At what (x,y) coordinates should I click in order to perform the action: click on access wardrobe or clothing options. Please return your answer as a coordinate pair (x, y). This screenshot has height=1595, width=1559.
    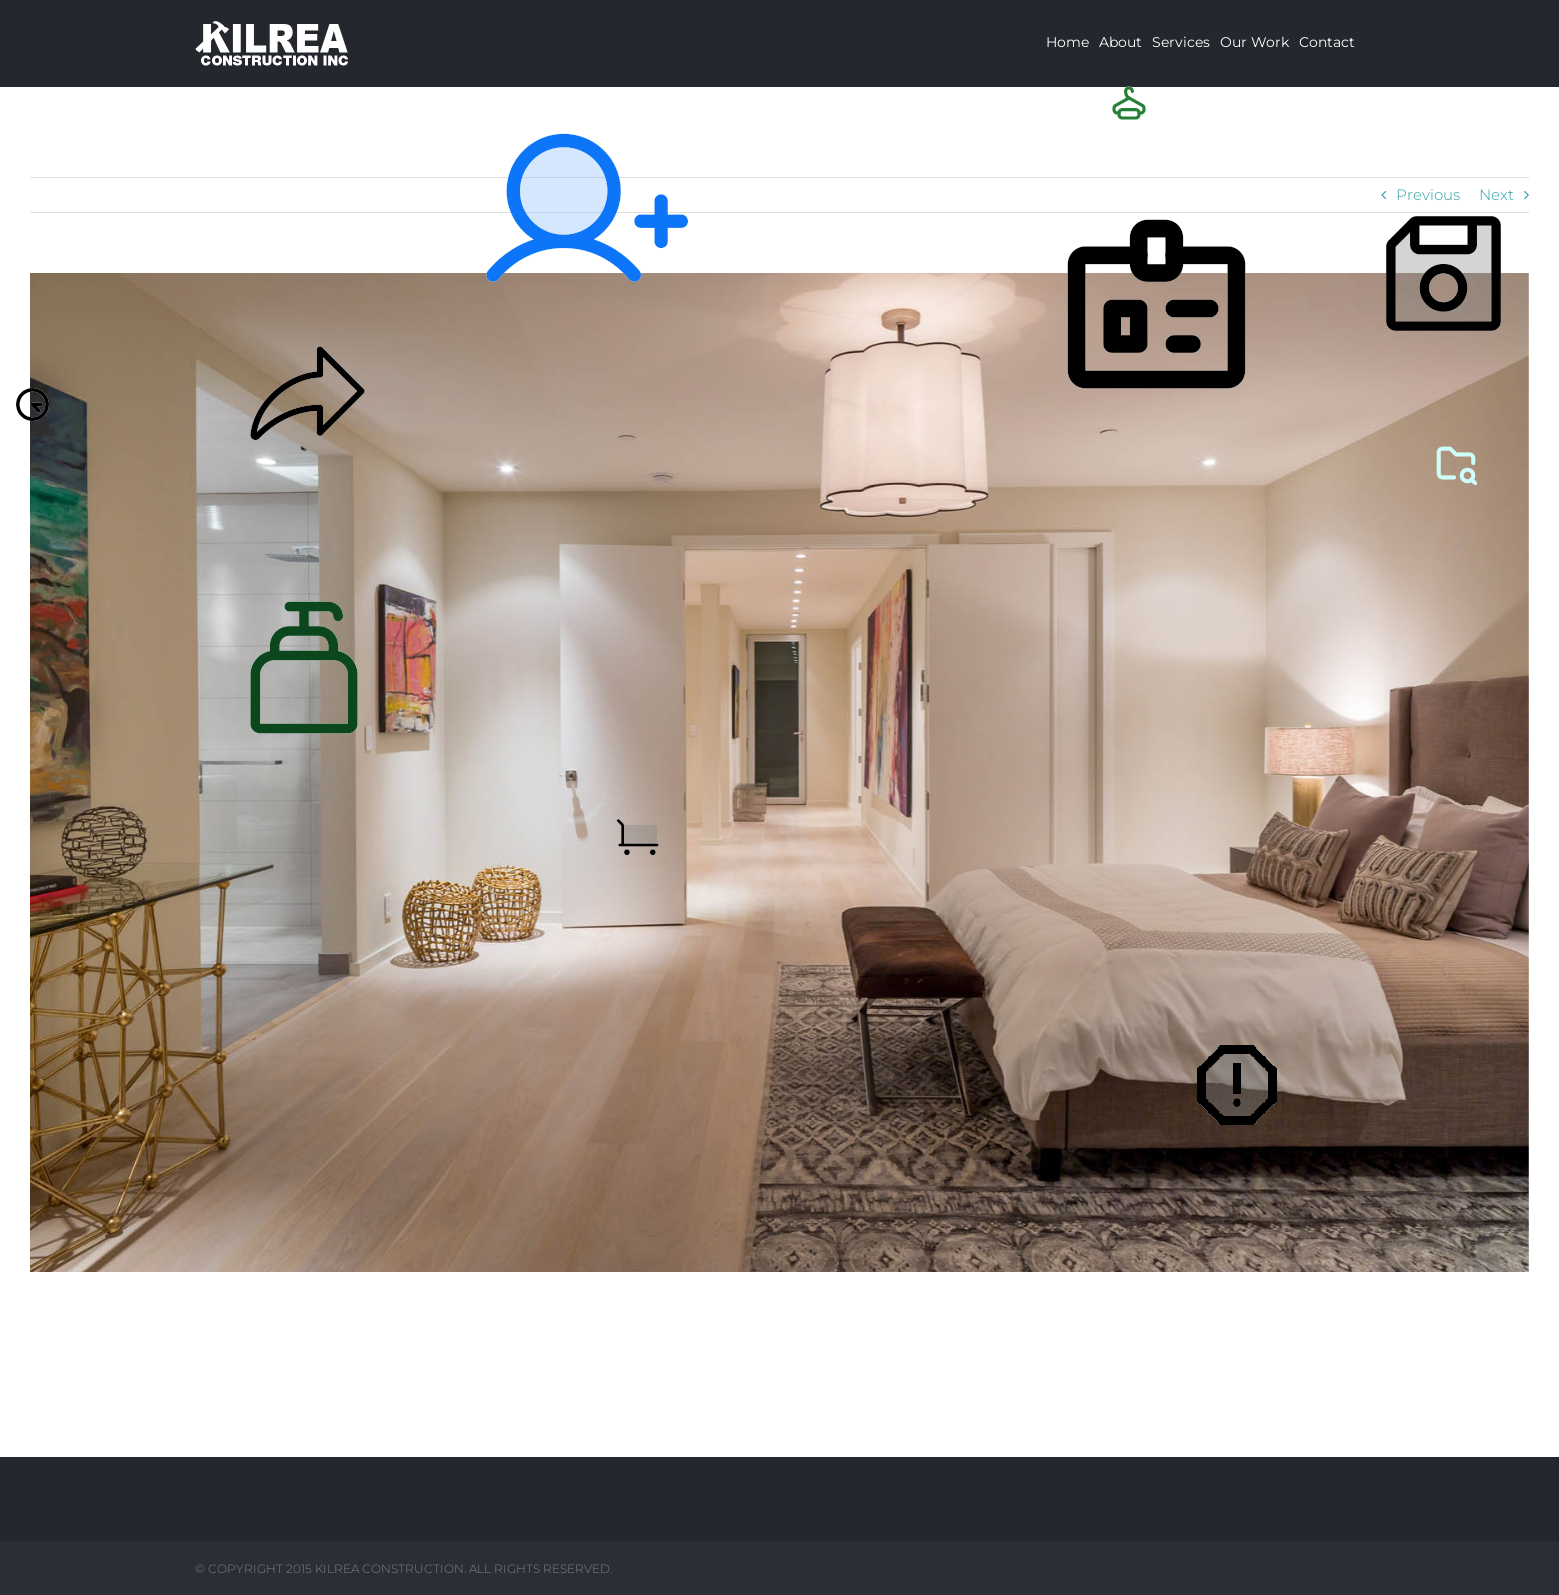
    Looking at the image, I should click on (1129, 103).